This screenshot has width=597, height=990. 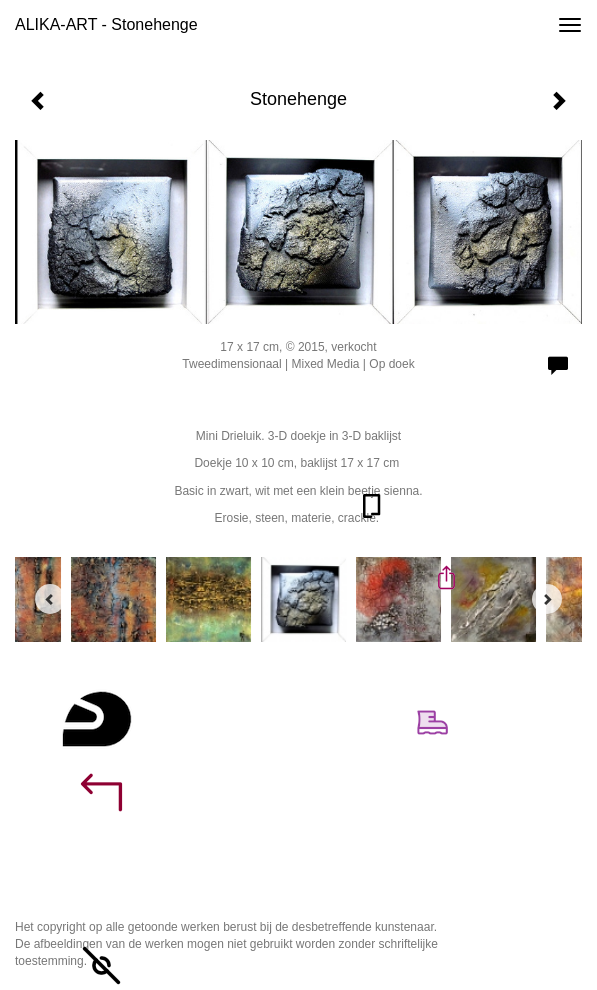 What do you see at coordinates (101, 792) in the screenshot?
I see `go back to previous screen or step` at bounding box center [101, 792].